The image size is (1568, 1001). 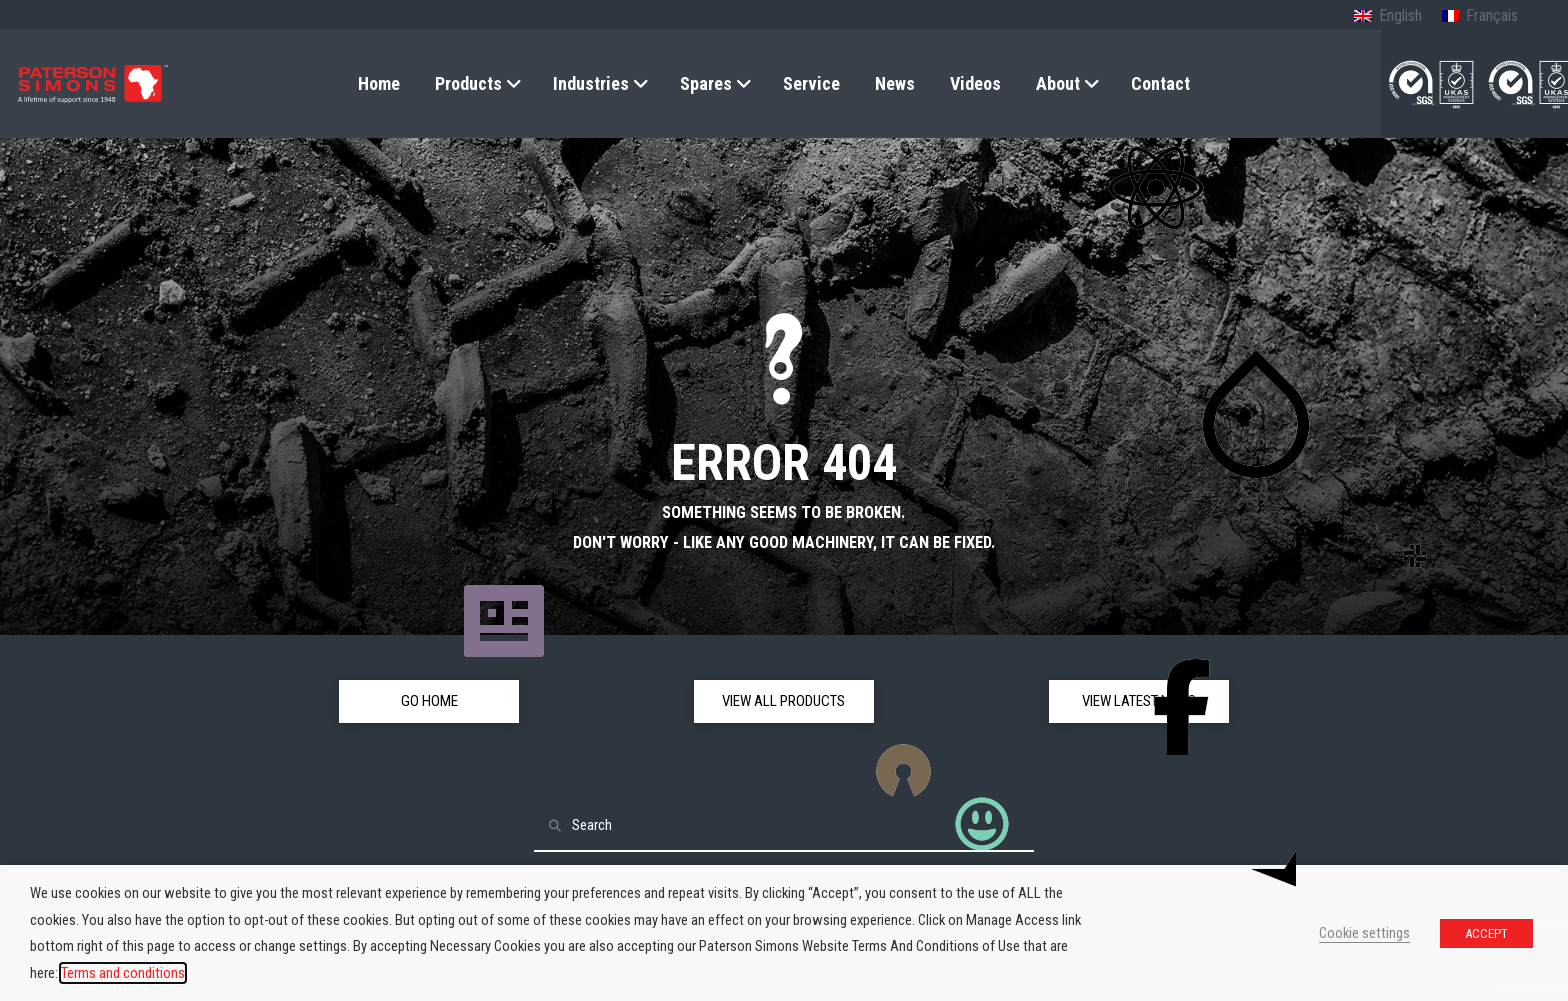 I want to click on add an emoji or reaction to a message, so click(x=982, y=824).